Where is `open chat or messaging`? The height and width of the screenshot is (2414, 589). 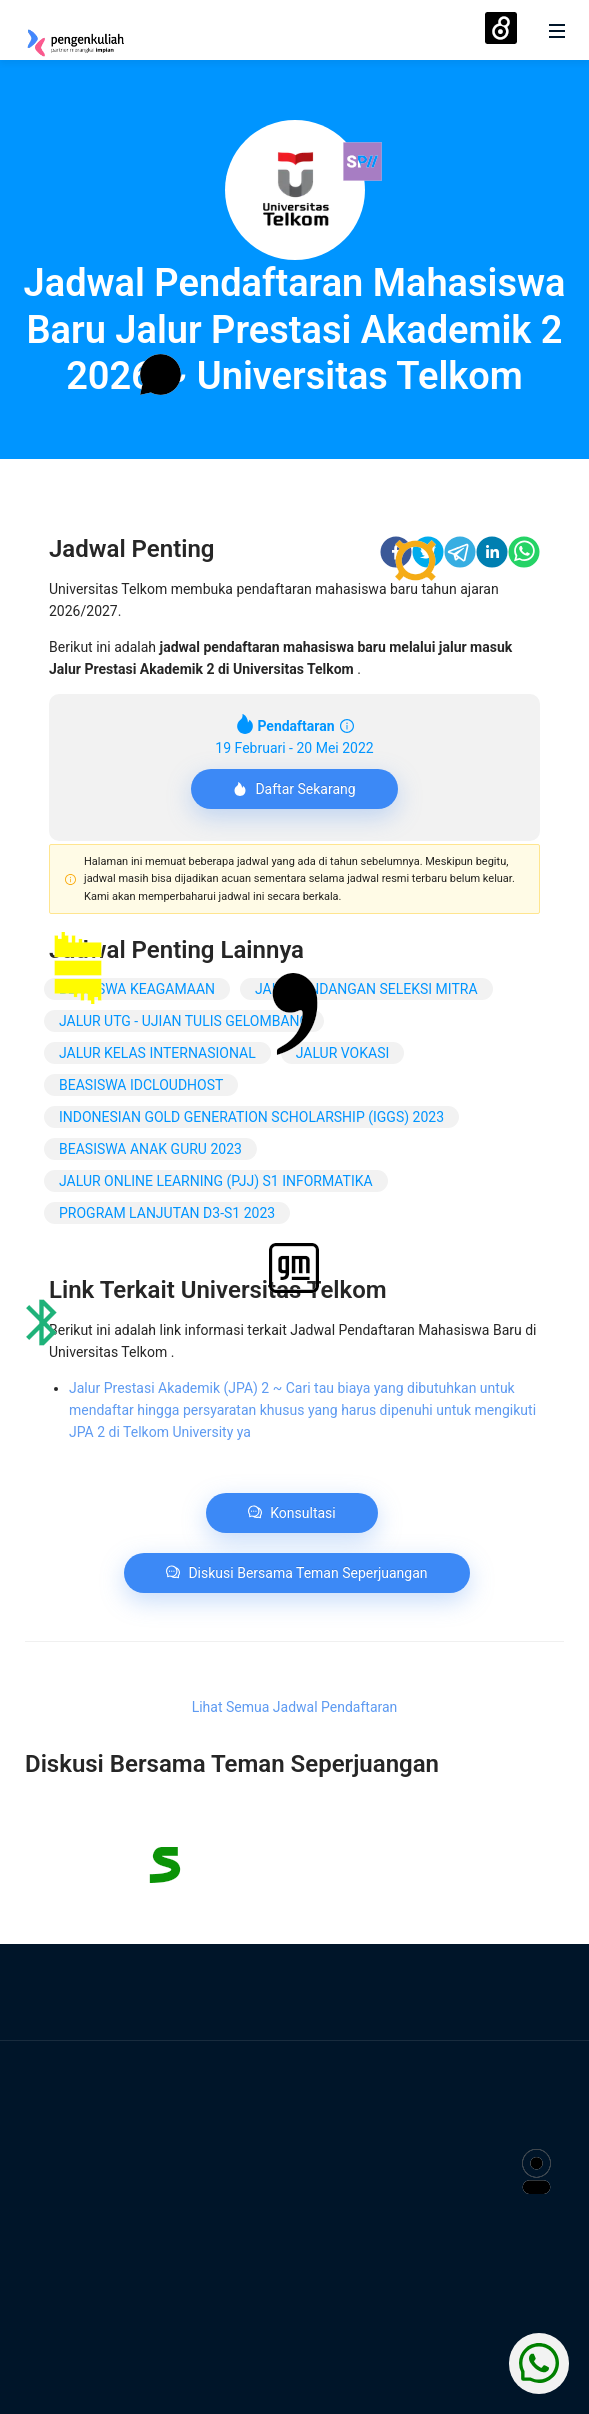 open chat or messaging is located at coordinates (160, 374).